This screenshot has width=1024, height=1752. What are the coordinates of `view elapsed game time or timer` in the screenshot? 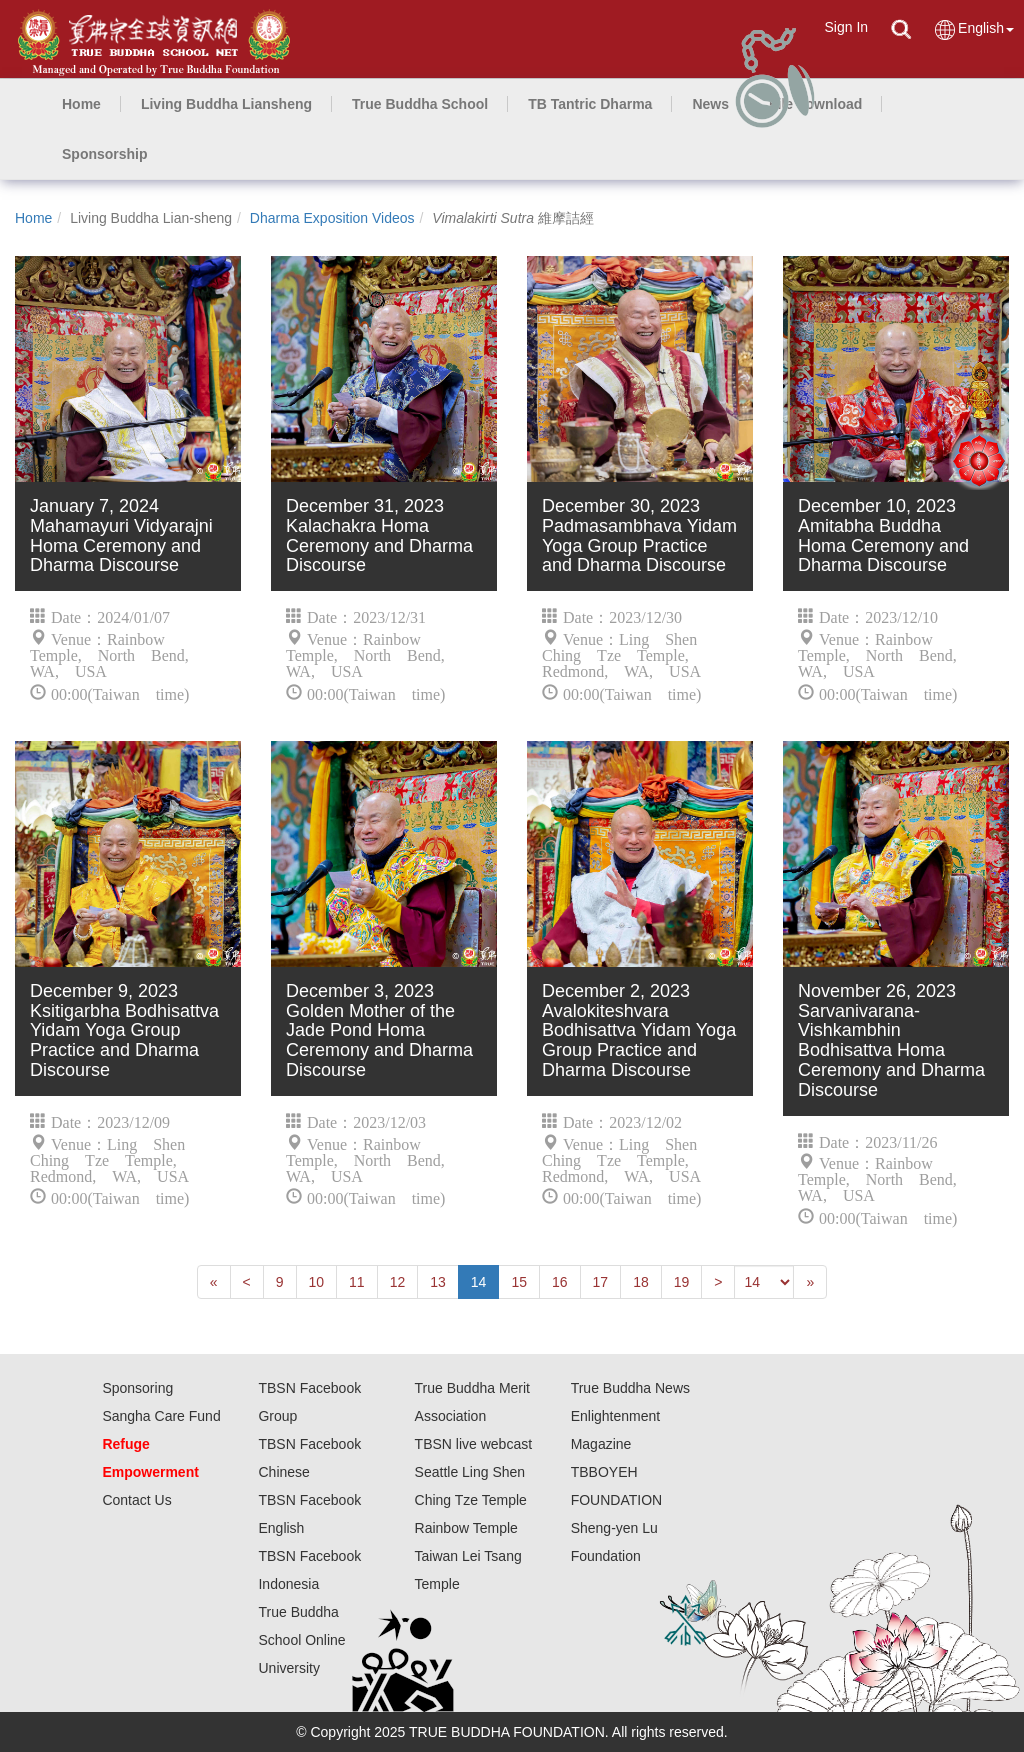 It's located at (775, 78).